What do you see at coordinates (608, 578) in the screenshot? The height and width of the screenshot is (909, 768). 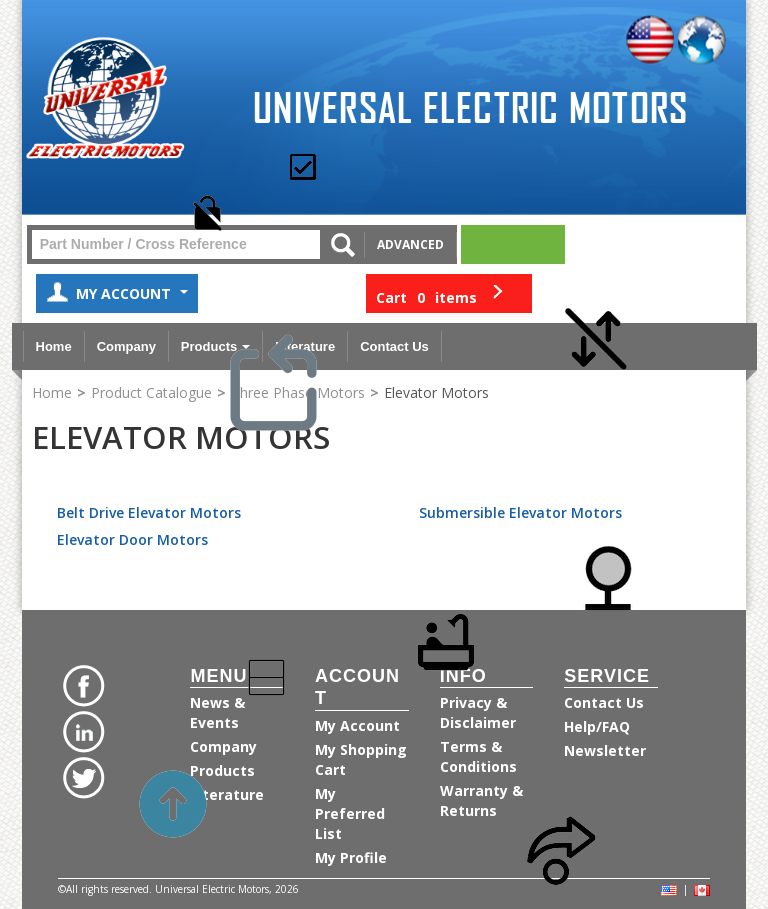 I see `view nature or outdoor photos` at bounding box center [608, 578].